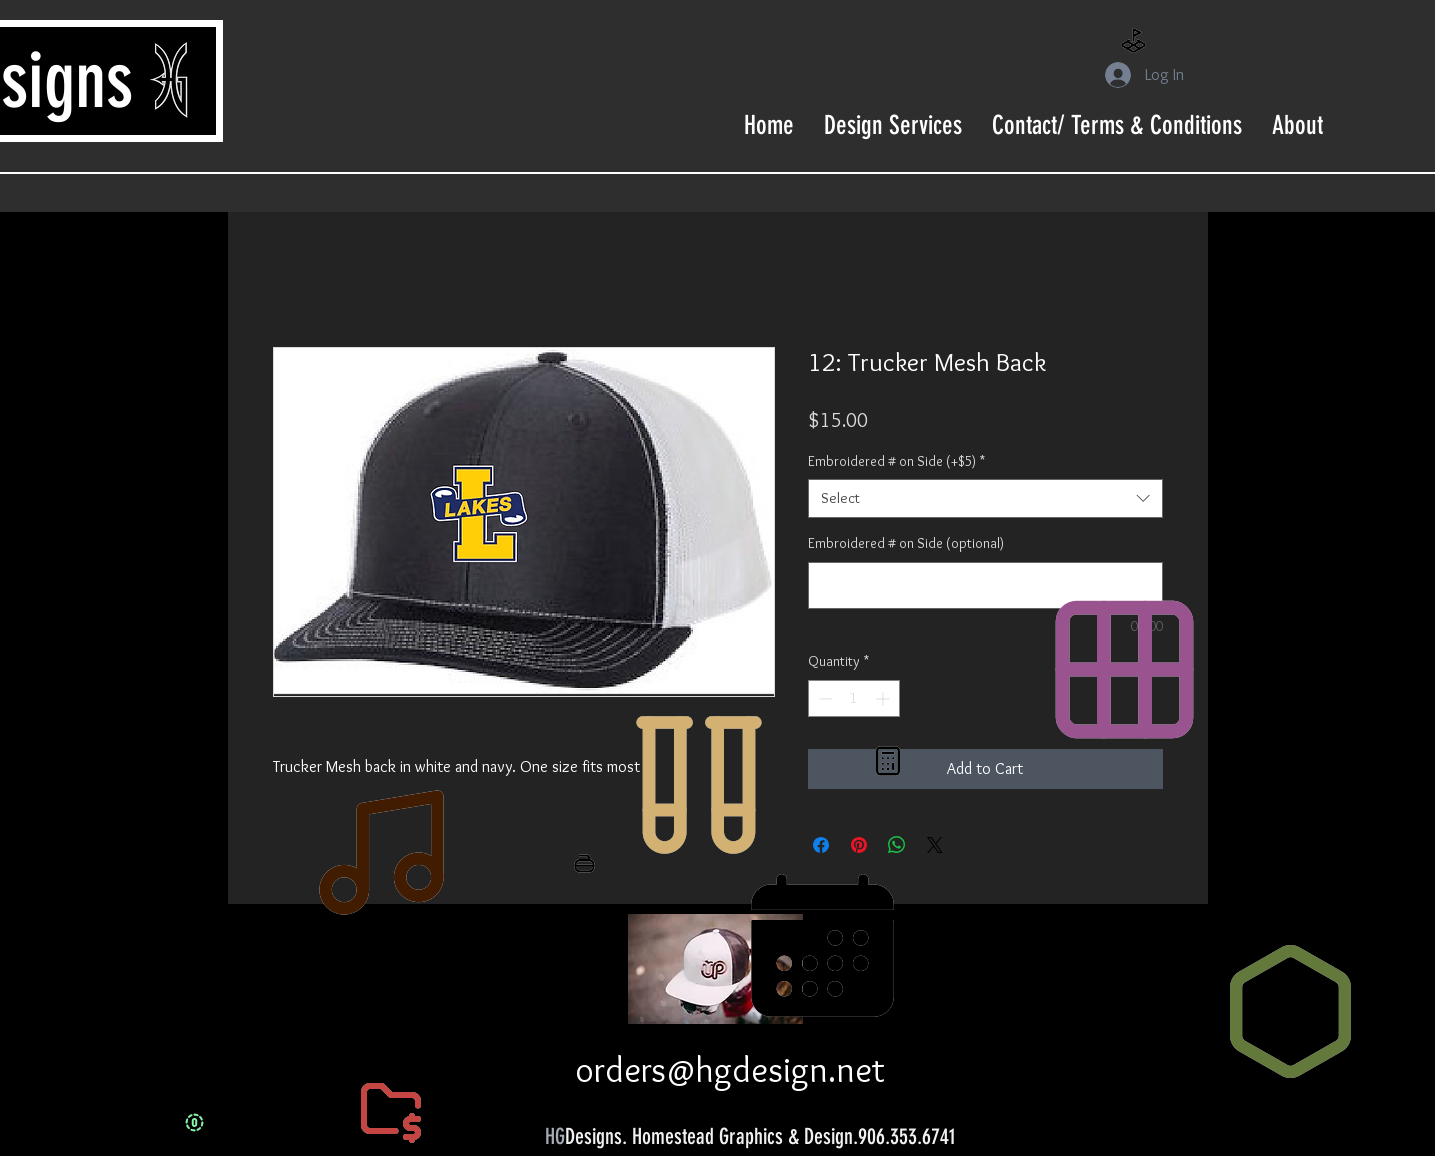 The height and width of the screenshot is (1156, 1435). Describe the element at coordinates (1133, 40) in the screenshot. I see `view land plot or parcel details` at that location.